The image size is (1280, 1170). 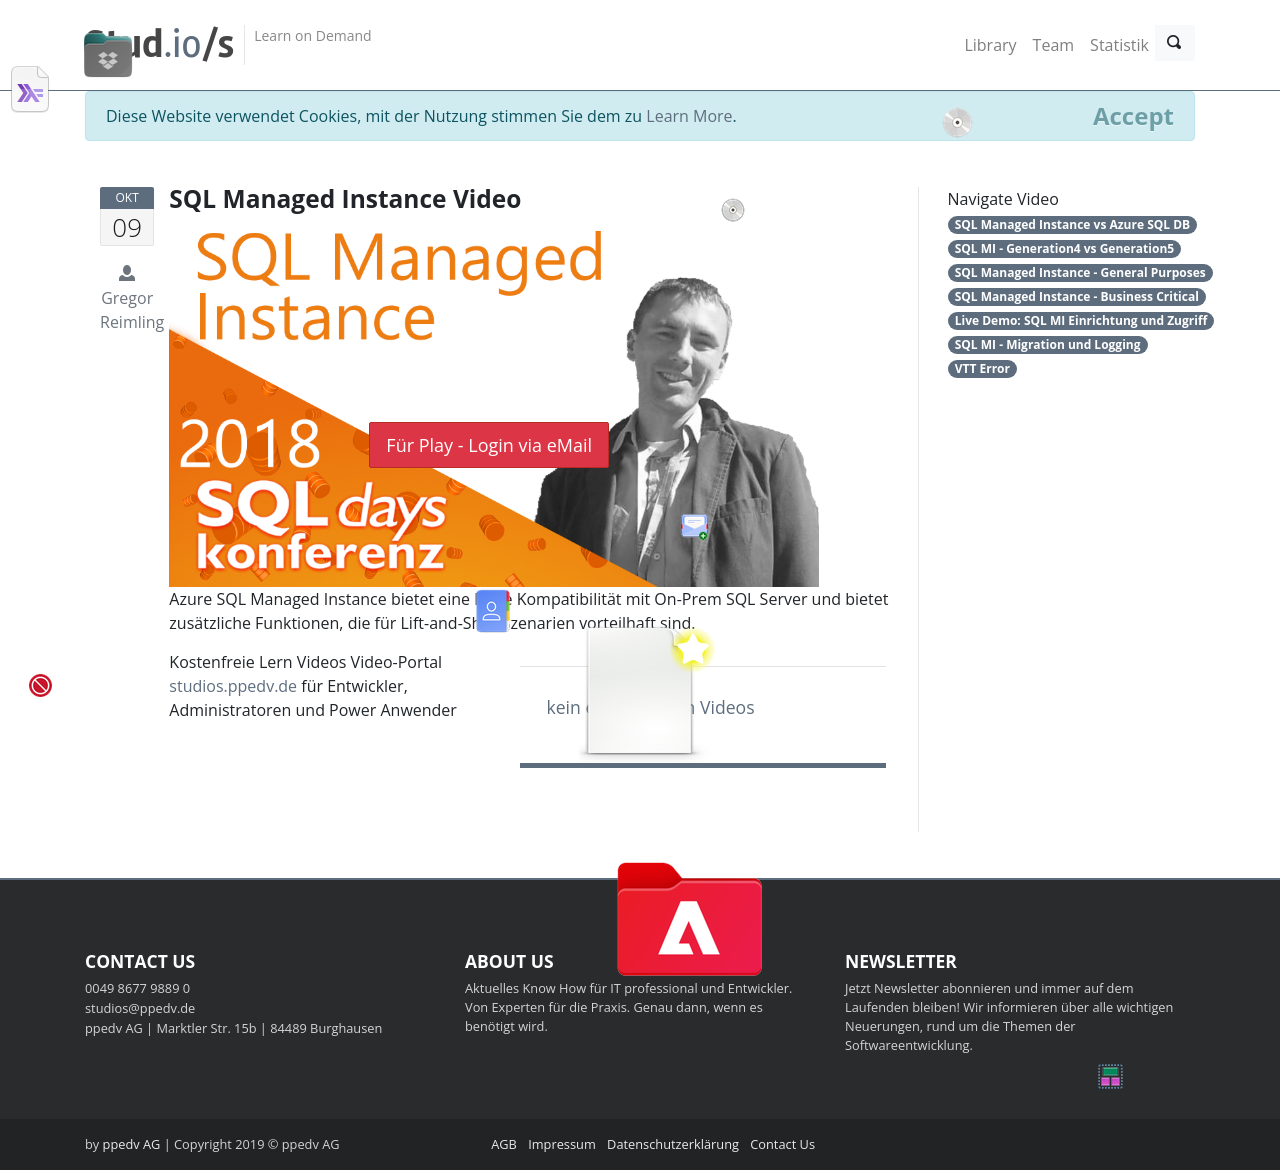 What do you see at coordinates (30, 89) in the screenshot?
I see `a haskell source code file` at bounding box center [30, 89].